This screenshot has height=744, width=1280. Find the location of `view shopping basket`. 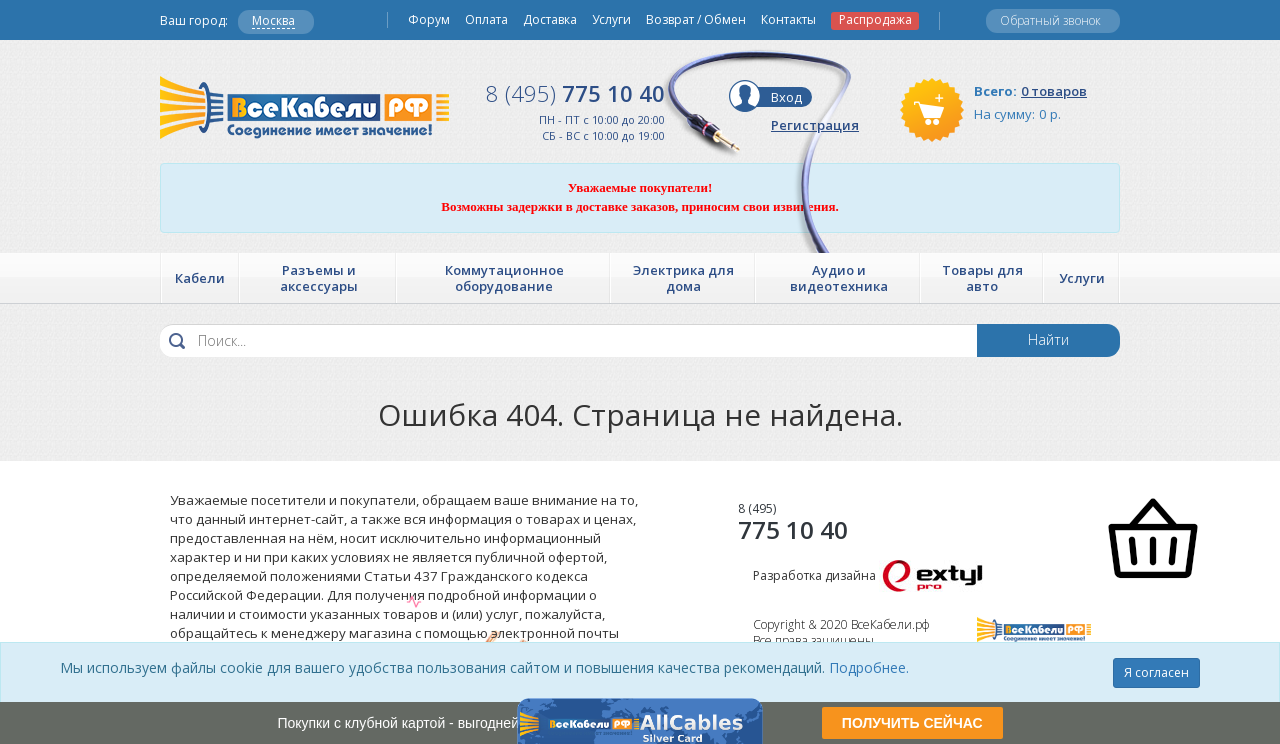

view shopping basket is located at coordinates (1153, 543).